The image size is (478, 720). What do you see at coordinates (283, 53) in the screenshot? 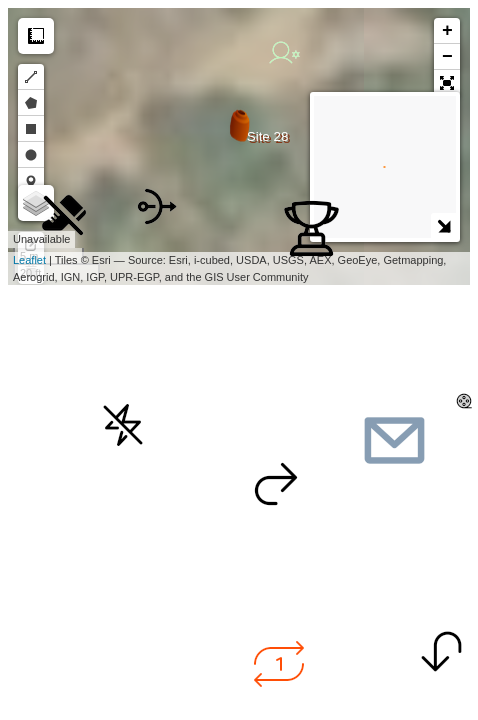
I see `access user settings` at bounding box center [283, 53].